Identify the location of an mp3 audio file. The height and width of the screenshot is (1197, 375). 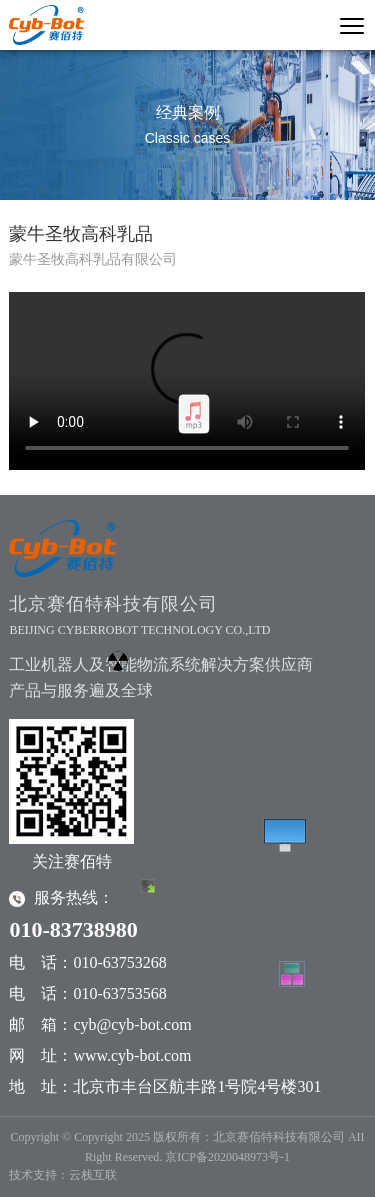
(194, 414).